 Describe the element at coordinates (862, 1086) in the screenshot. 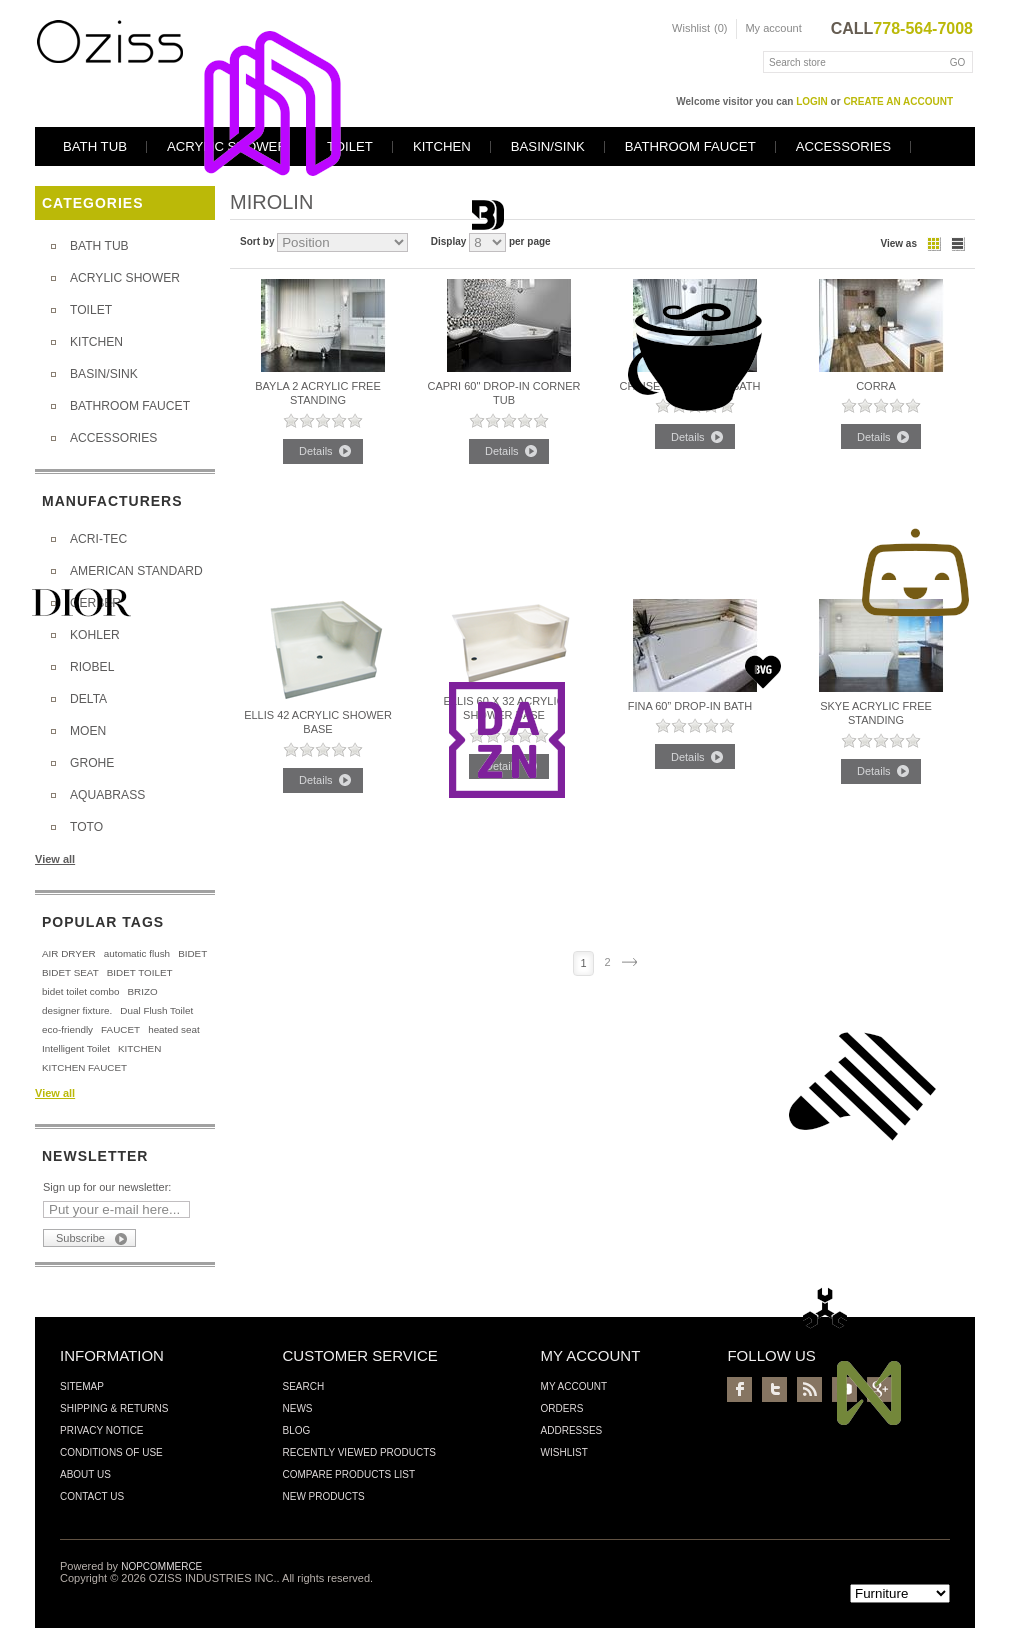

I see `open zebpay cryptocurrency exchange app` at that location.